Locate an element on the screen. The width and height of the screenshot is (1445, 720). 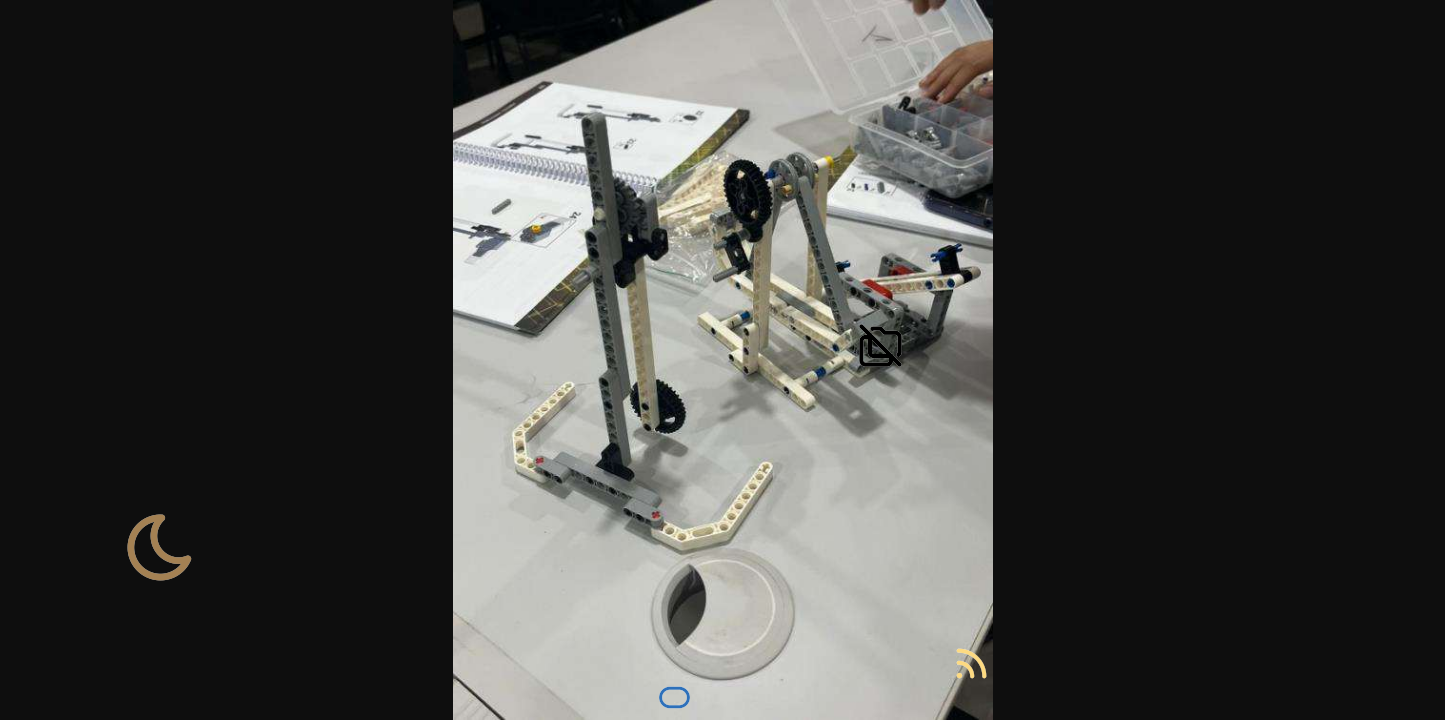
medication or pill tracker is located at coordinates (674, 697).